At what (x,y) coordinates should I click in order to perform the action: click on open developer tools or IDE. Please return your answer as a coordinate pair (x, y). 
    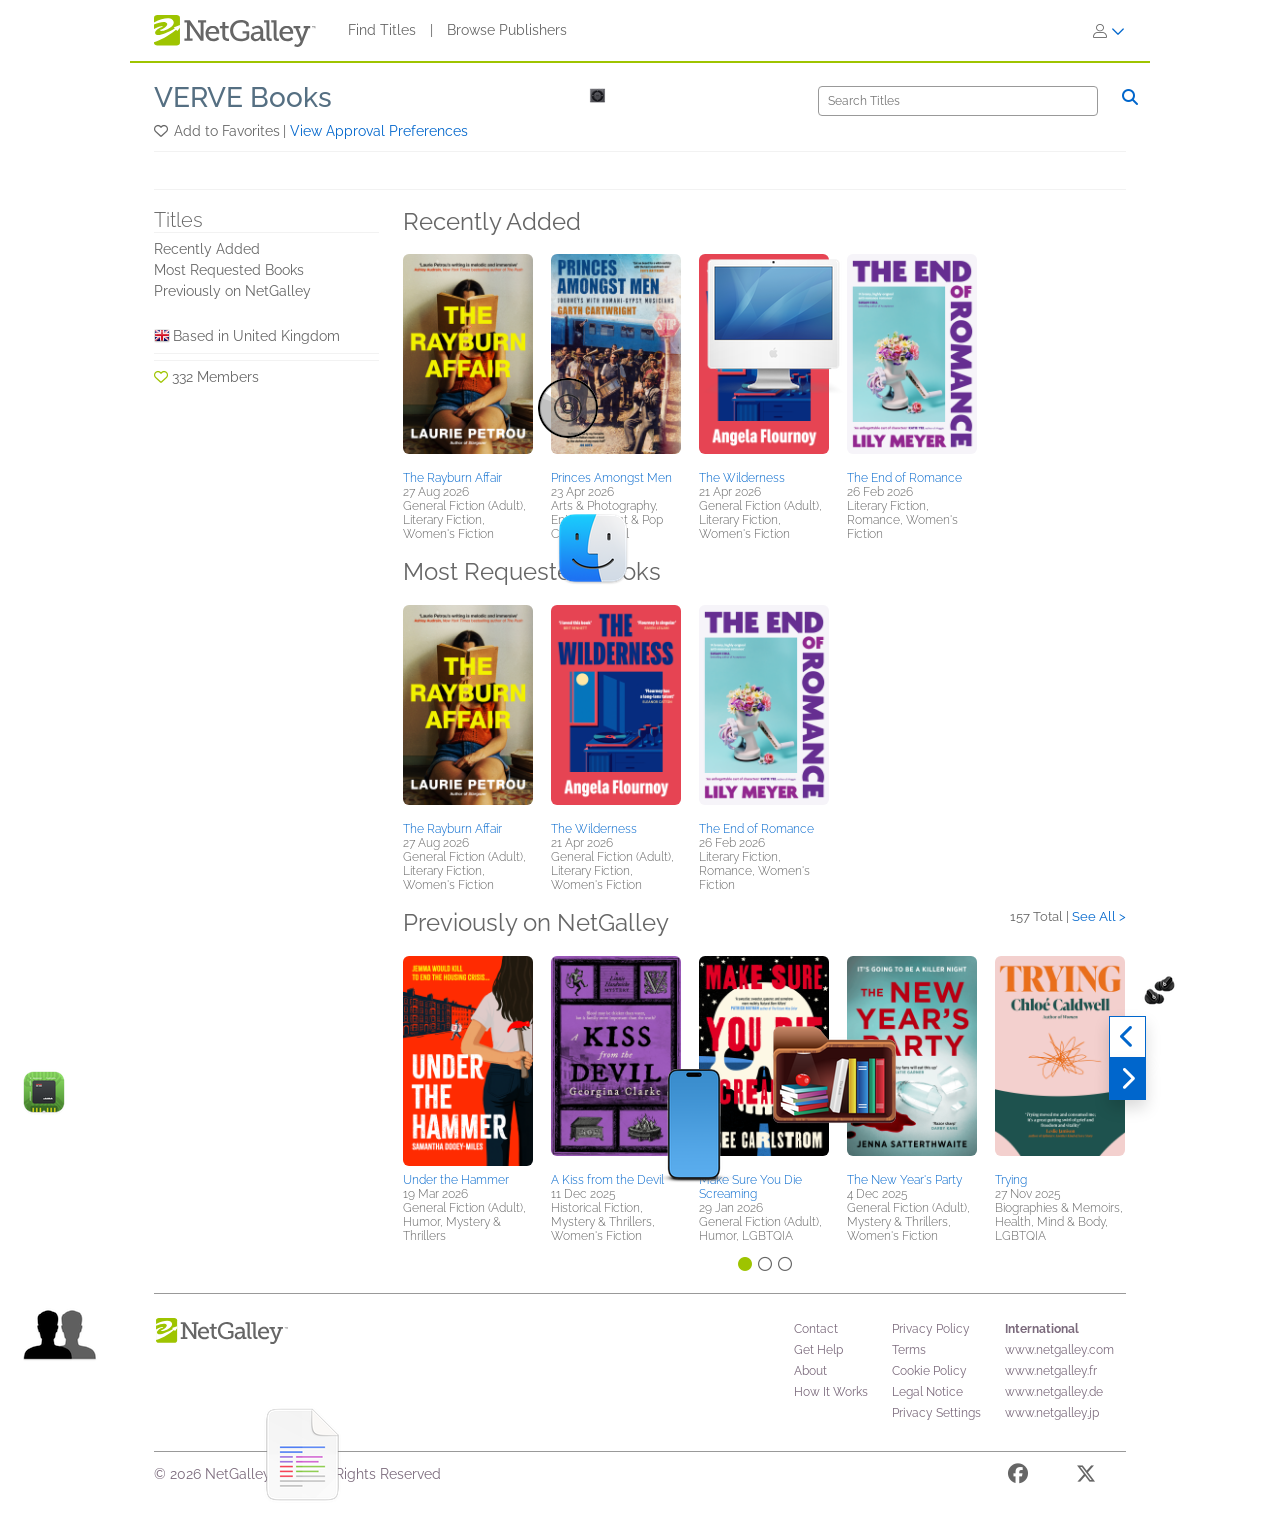
    Looking at the image, I should click on (302, 1454).